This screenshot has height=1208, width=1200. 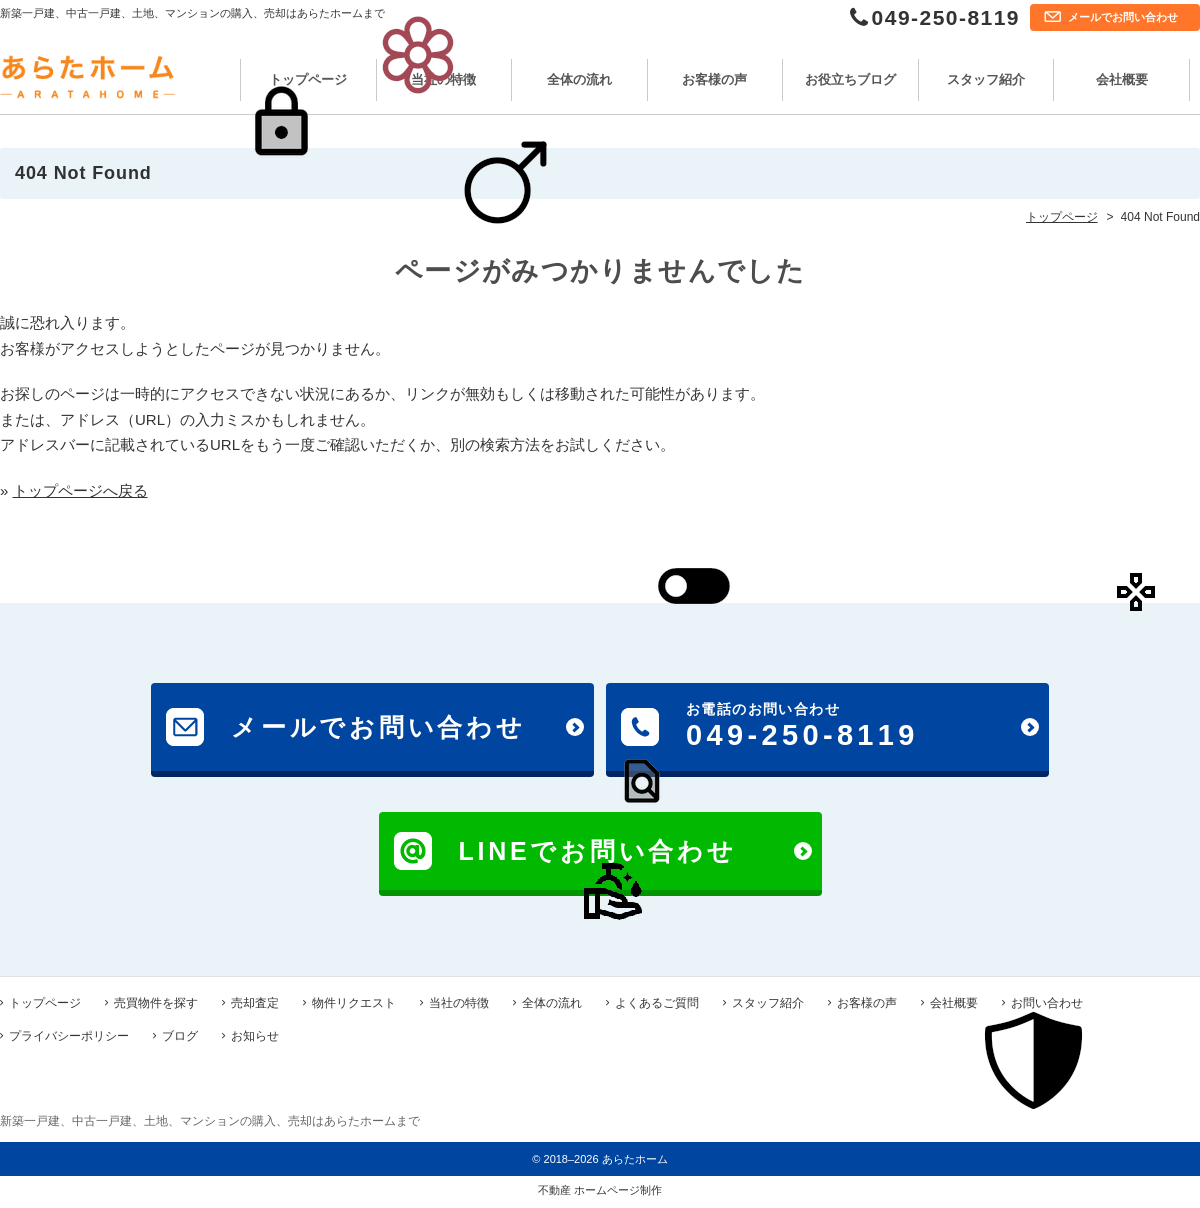 I want to click on open games or gaming section, so click(x=1136, y=592).